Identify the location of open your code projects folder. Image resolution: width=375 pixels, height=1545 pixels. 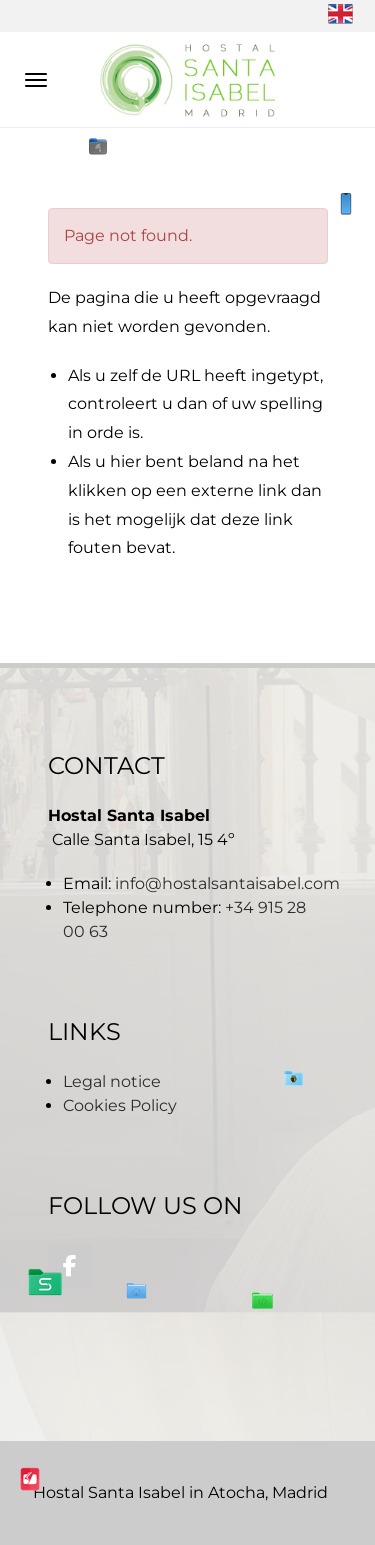
(262, 1300).